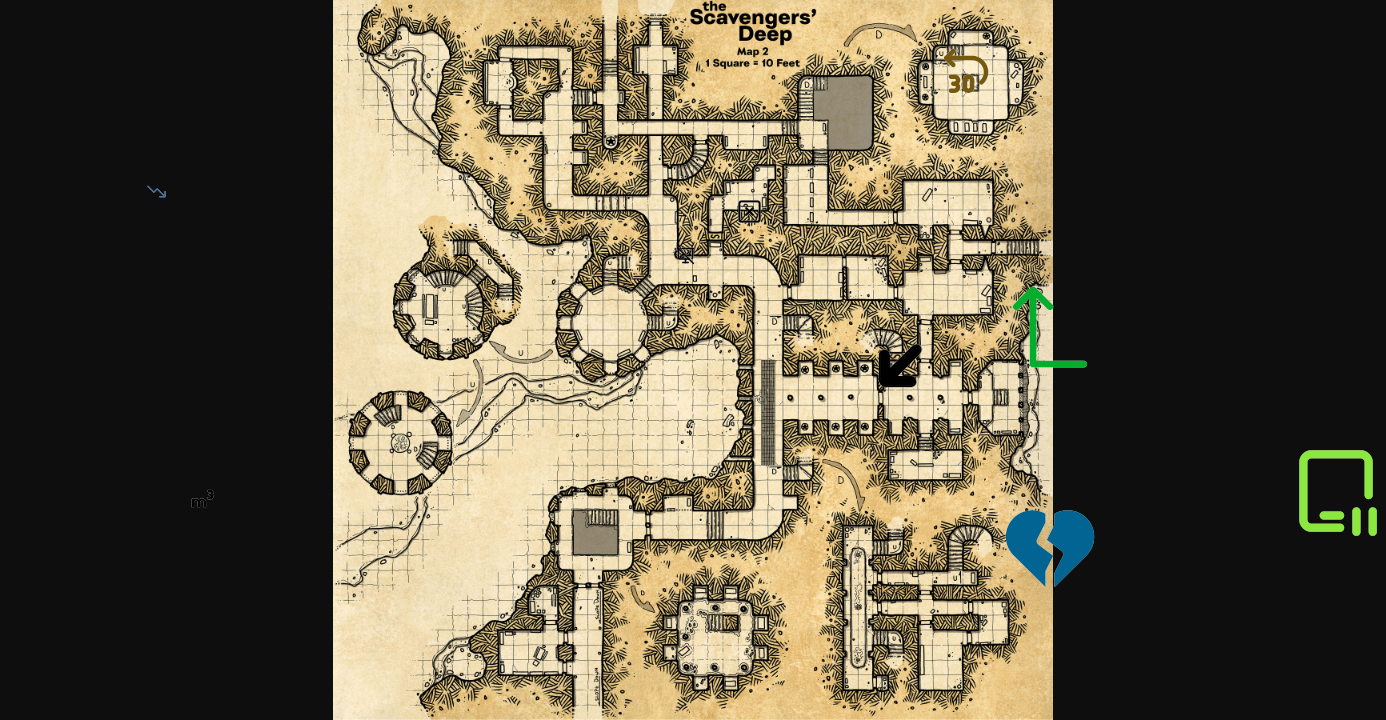  Describe the element at coordinates (749, 211) in the screenshot. I see `close or dismiss a dialog box` at that location.